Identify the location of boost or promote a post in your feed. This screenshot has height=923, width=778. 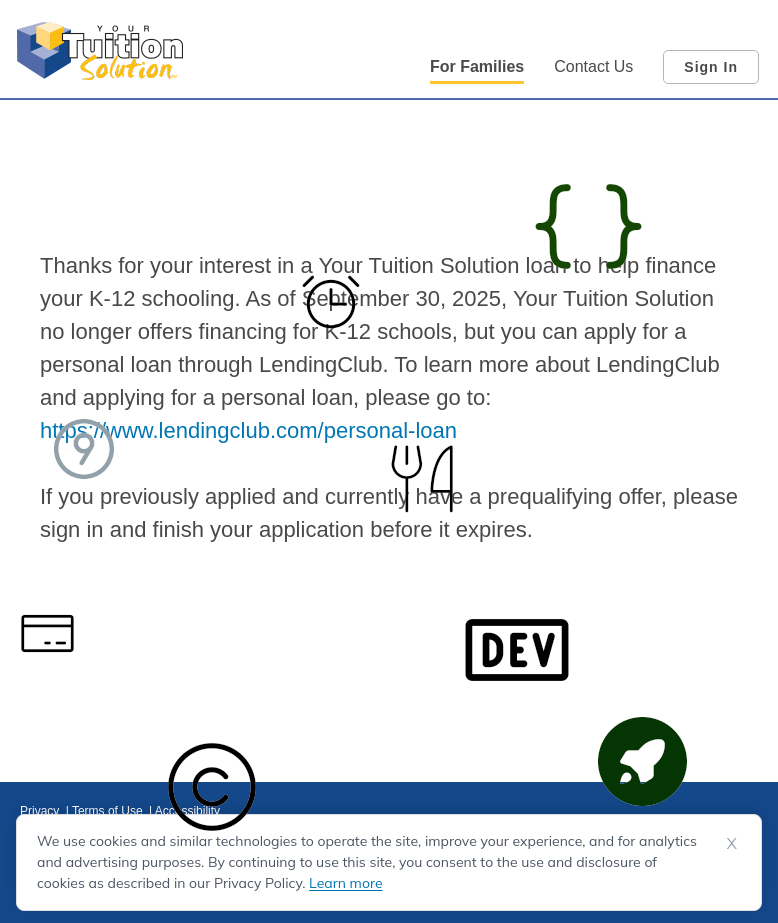
(642, 761).